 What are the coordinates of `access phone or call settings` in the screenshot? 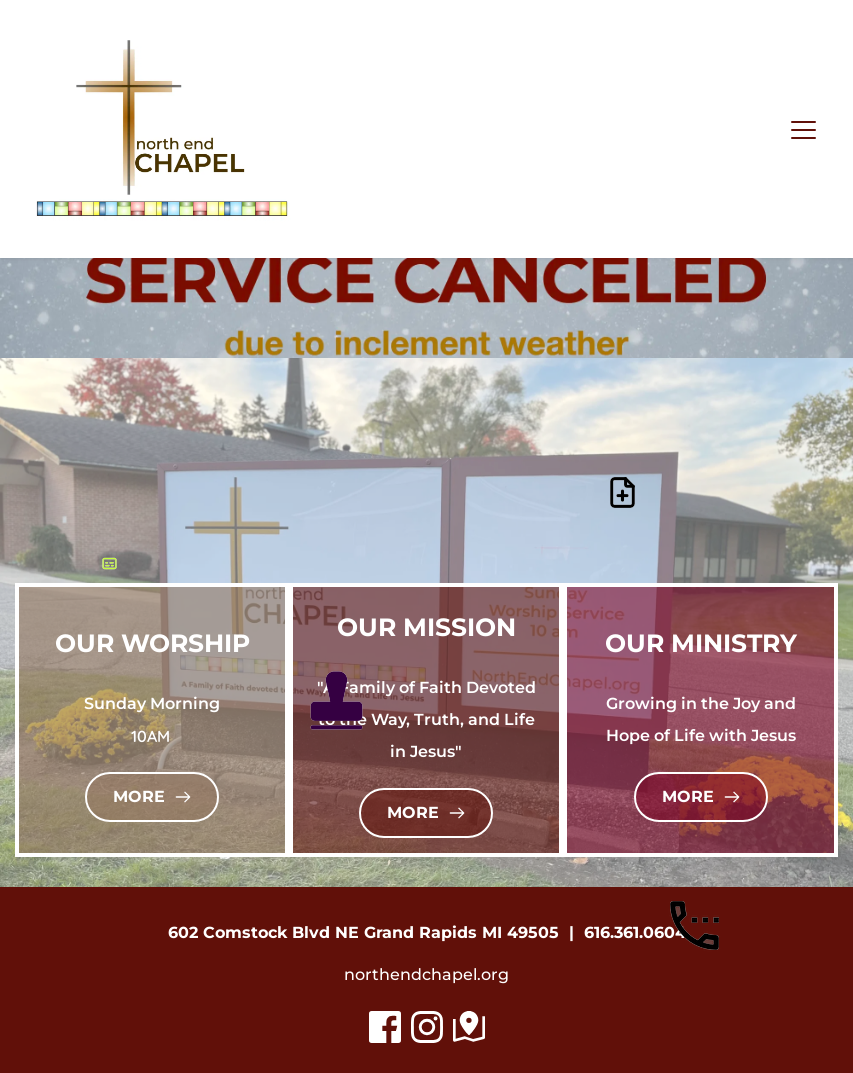 It's located at (694, 925).